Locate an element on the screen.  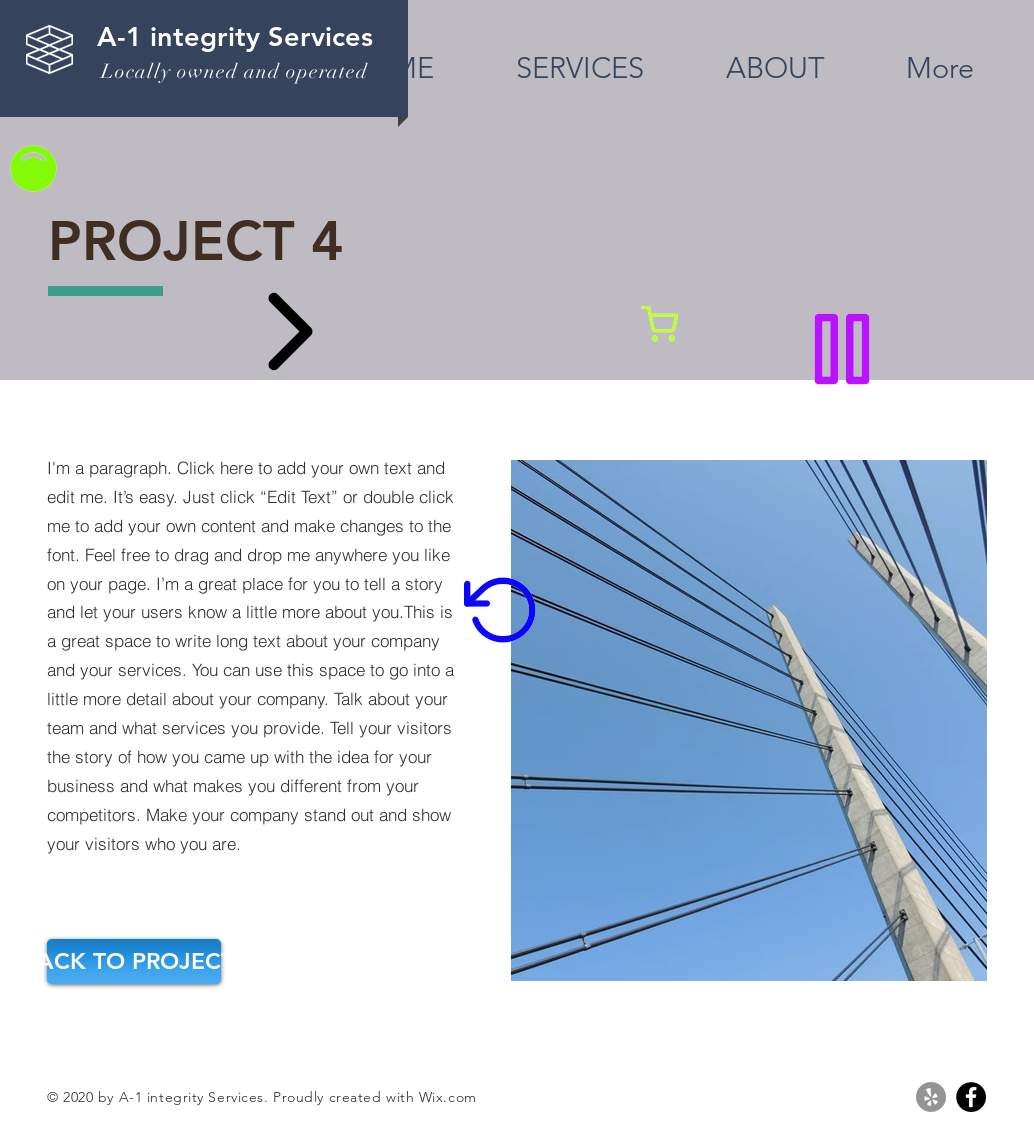
undo last action is located at coordinates (503, 610).